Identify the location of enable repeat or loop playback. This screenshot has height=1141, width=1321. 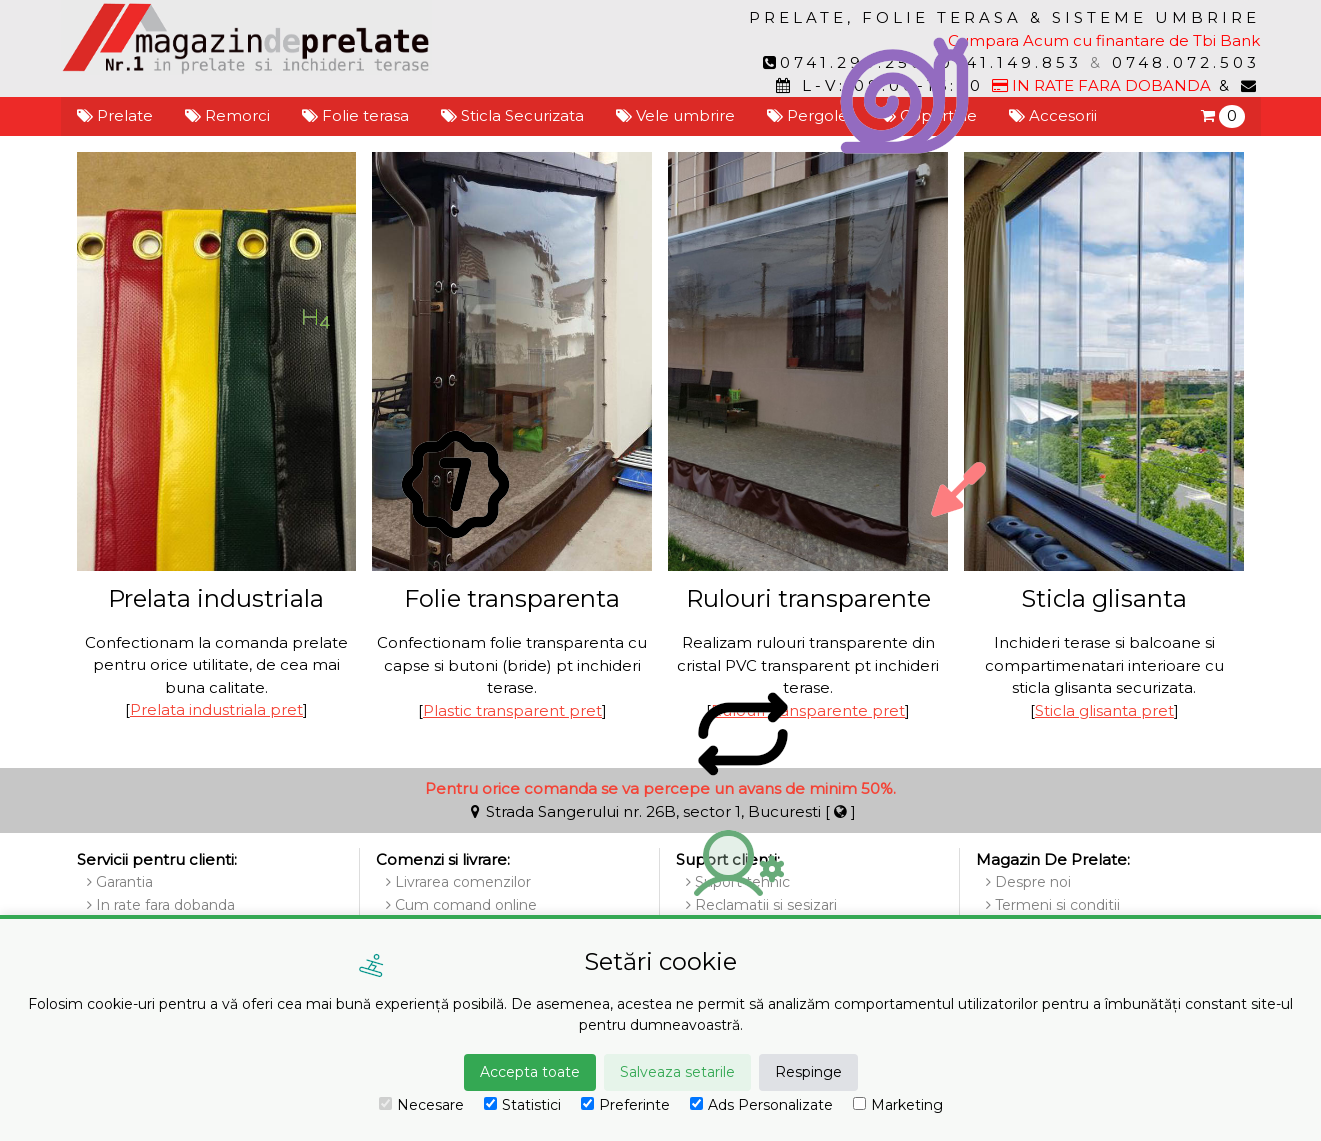
(743, 734).